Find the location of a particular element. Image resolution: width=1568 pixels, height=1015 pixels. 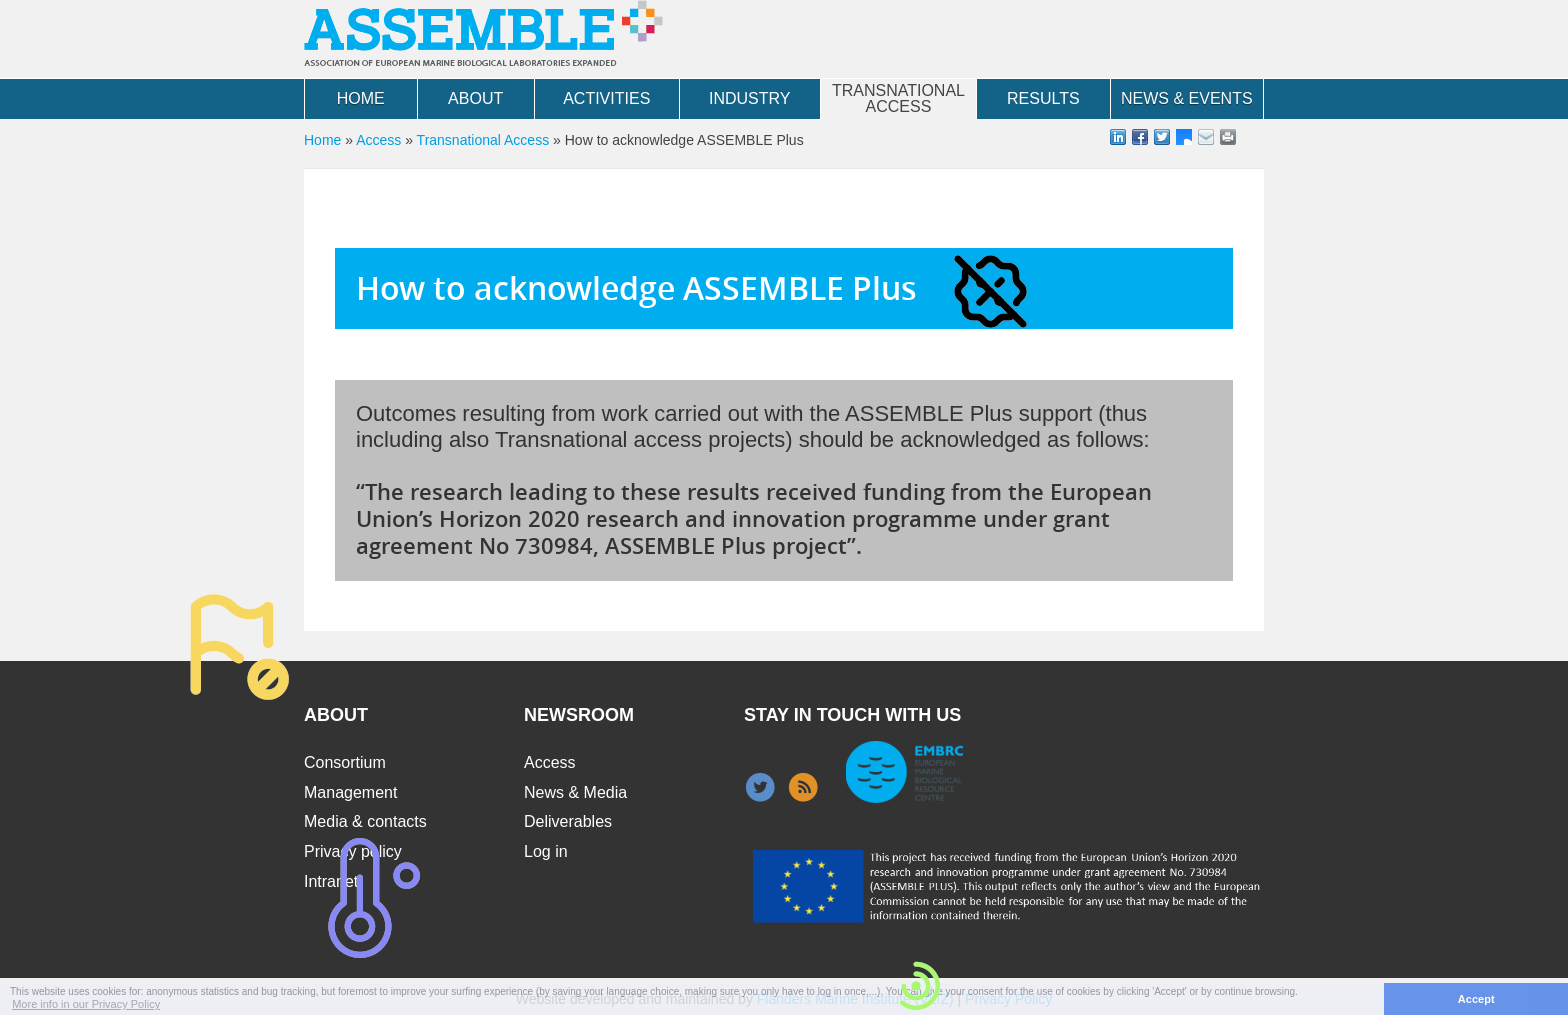

view circular chart or arc graph data is located at coordinates (916, 986).